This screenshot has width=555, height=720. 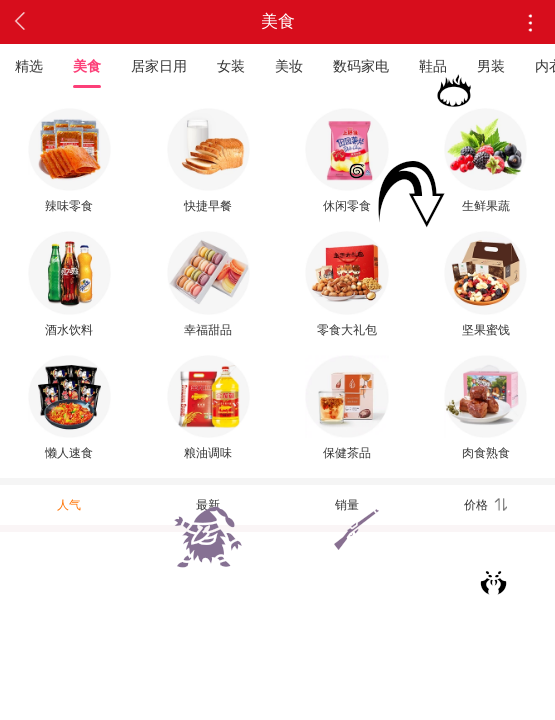 I want to click on undo or revert last action, so click(x=411, y=194).